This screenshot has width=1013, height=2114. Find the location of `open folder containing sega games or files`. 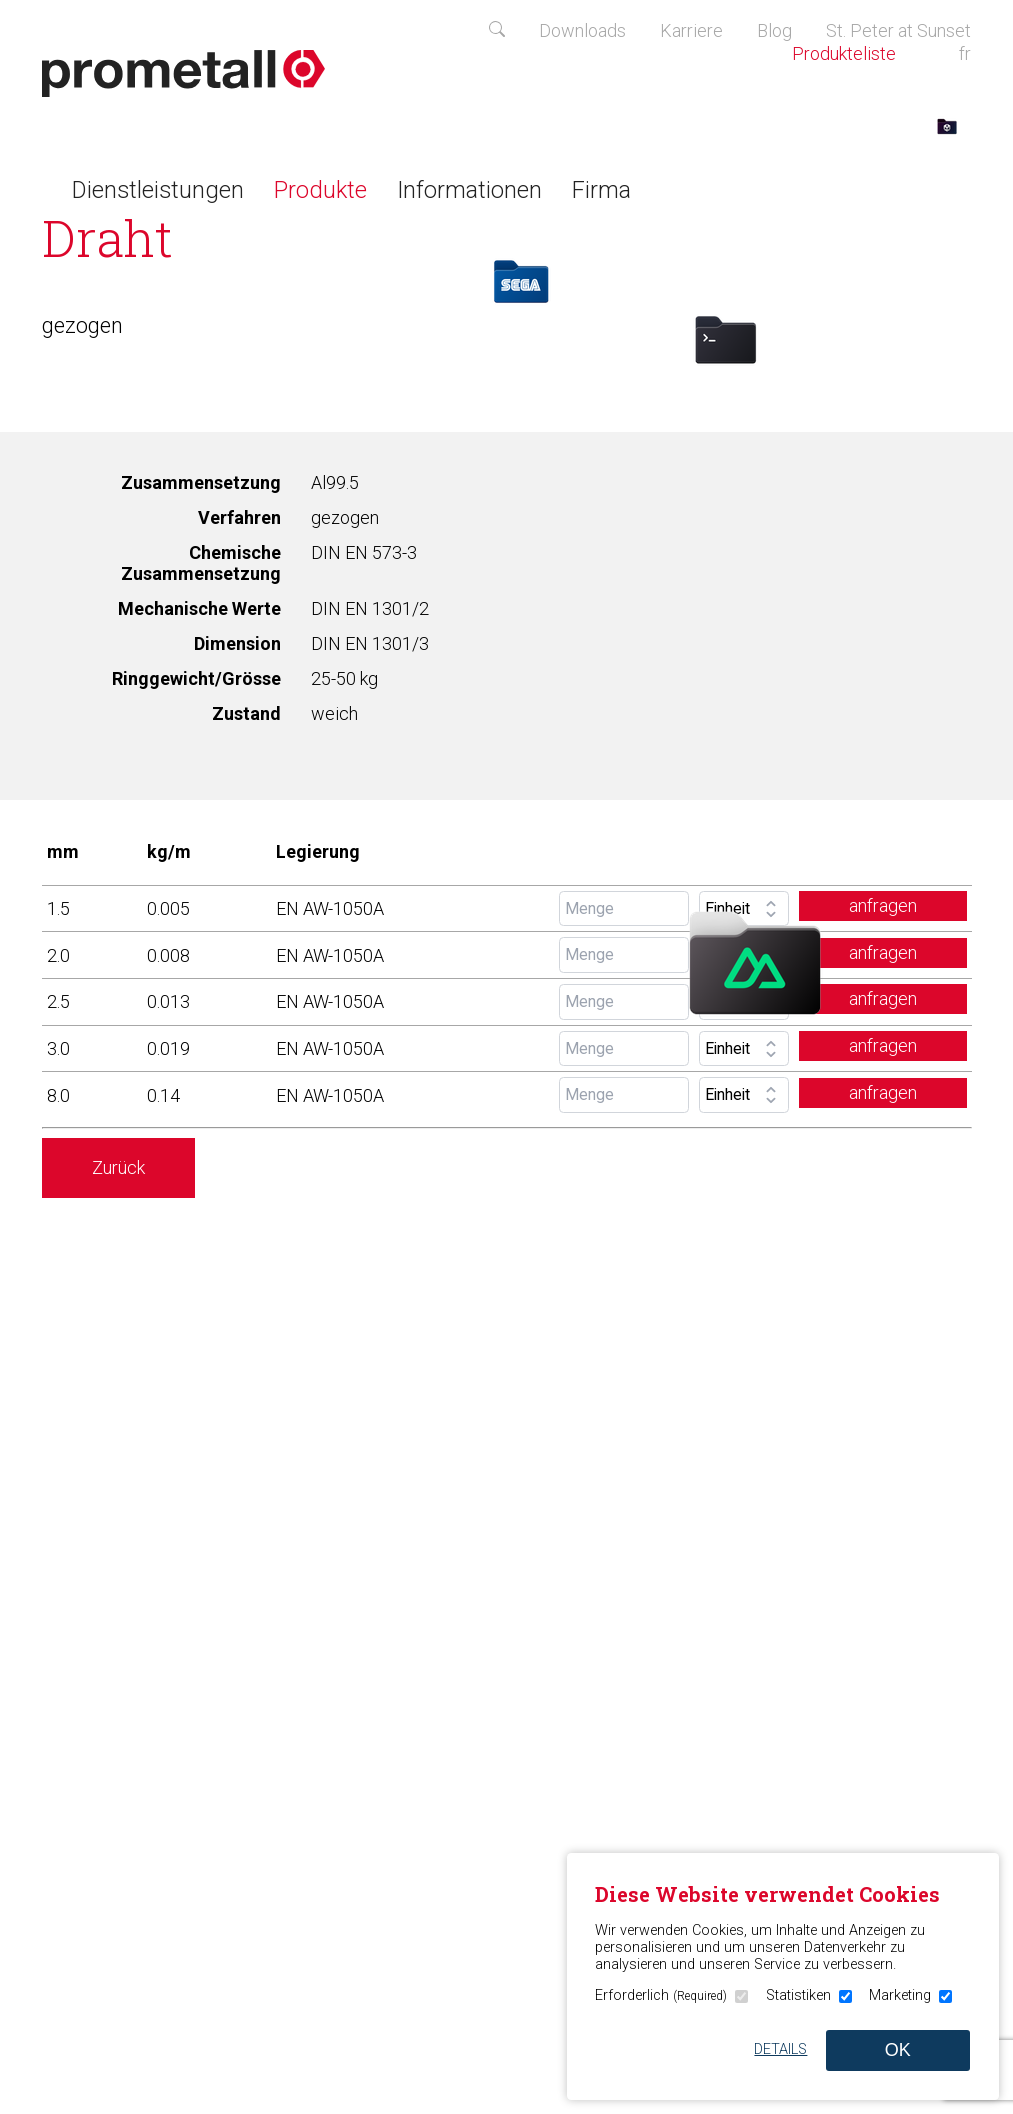

open folder containing sega games or files is located at coordinates (521, 283).